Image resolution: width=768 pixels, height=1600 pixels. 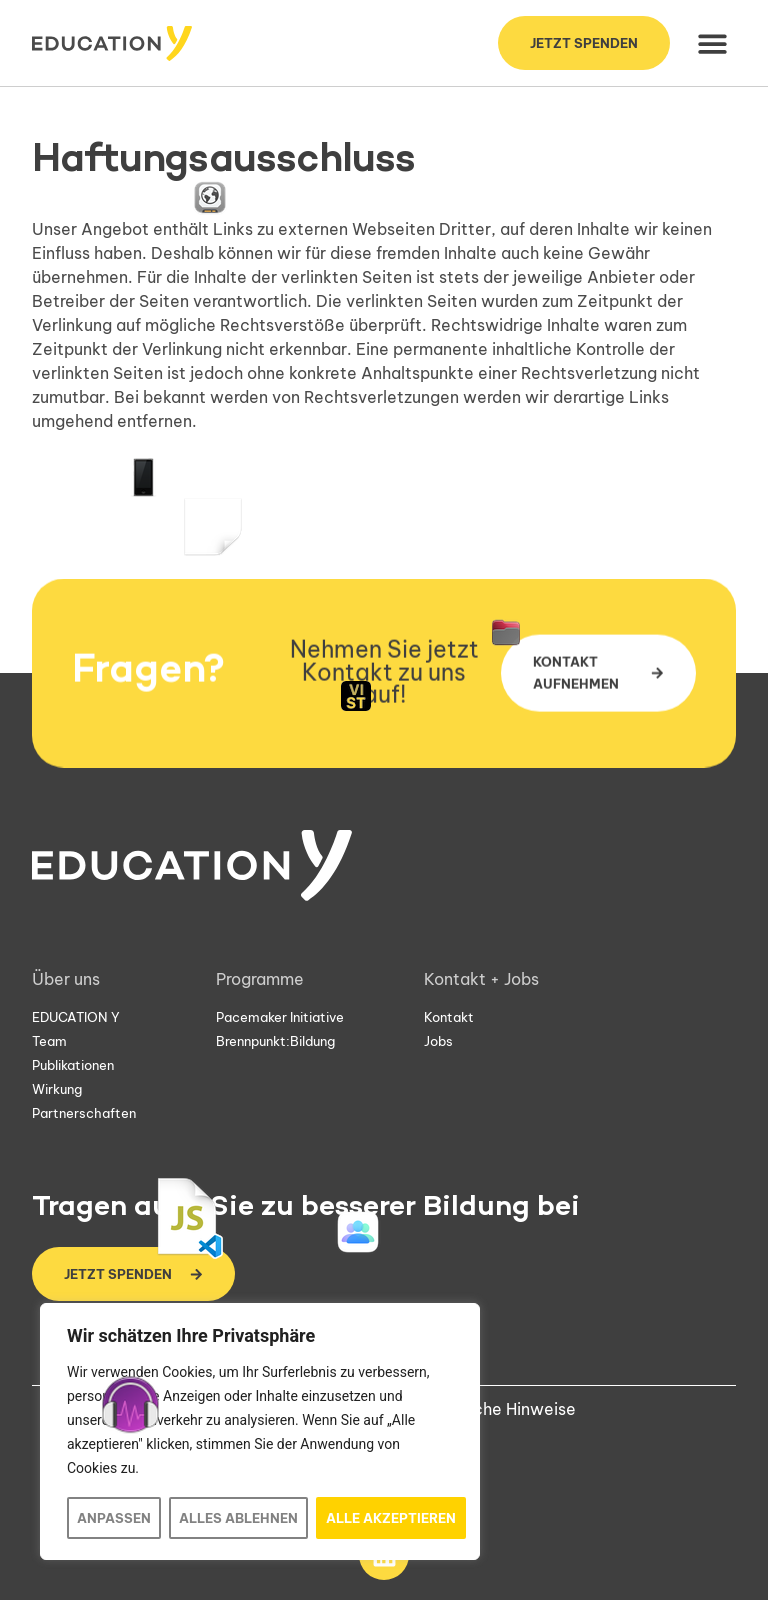 What do you see at coordinates (213, 528) in the screenshot?
I see `unknown or unrecognized clipping file type` at bounding box center [213, 528].